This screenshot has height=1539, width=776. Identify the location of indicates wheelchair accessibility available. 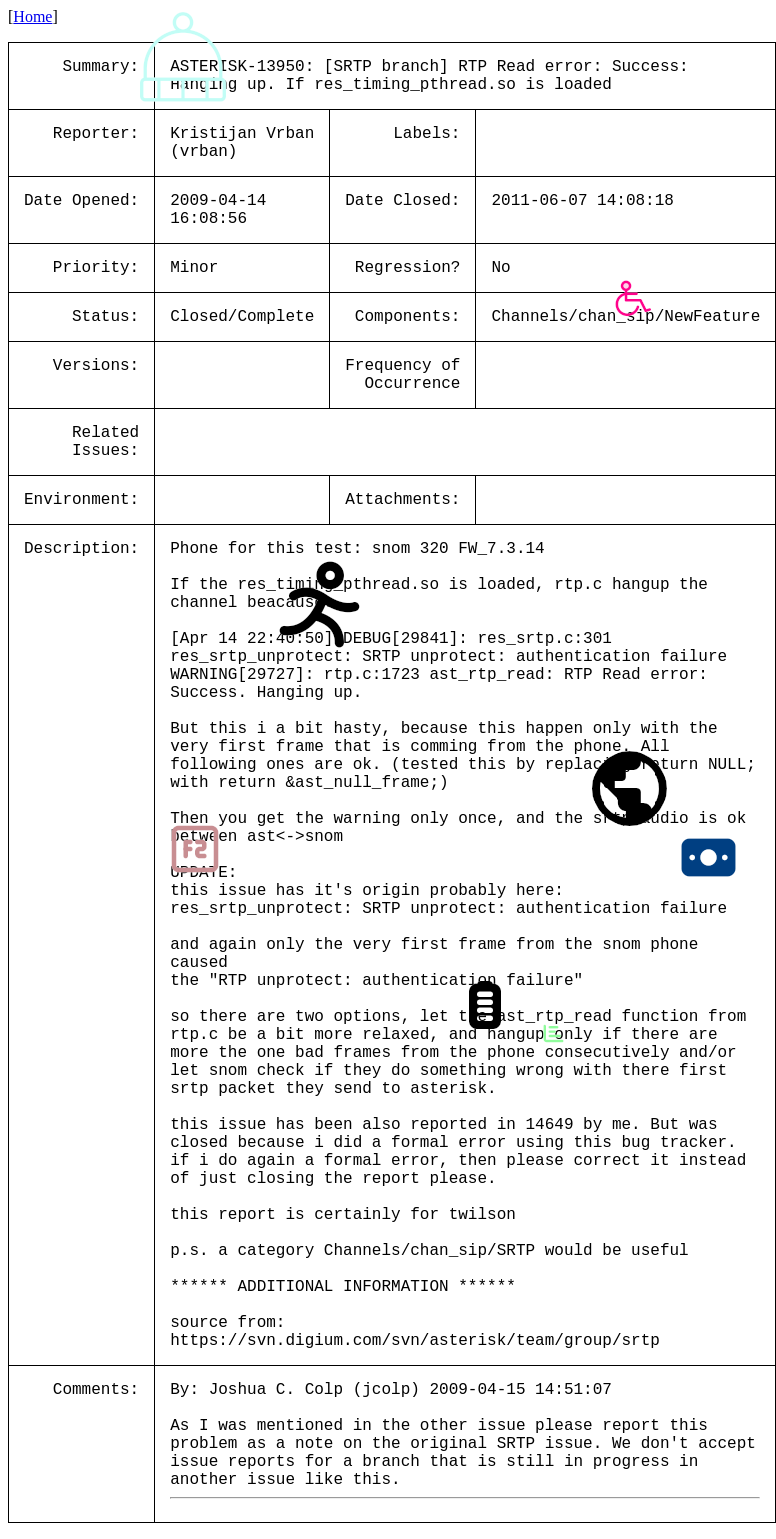
(630, 299).